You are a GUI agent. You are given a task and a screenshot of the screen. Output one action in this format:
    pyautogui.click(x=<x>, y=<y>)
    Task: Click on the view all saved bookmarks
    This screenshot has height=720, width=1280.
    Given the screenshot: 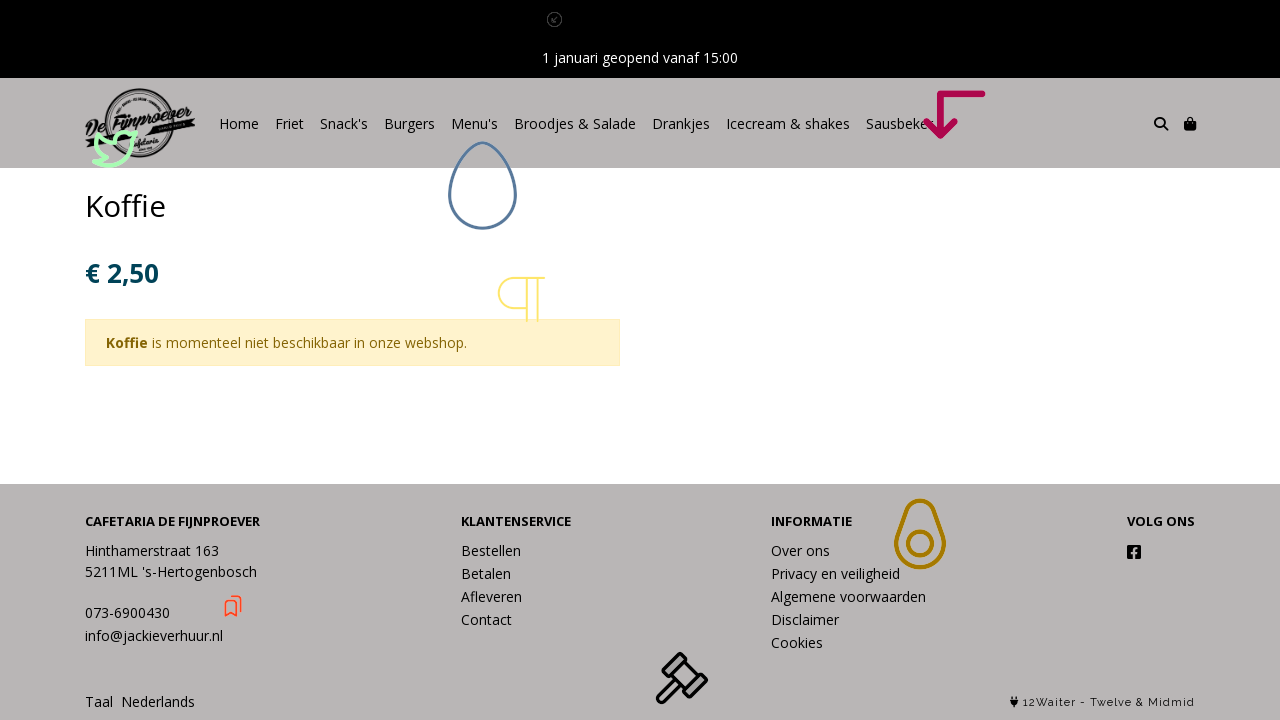 What is the action you would take?
    pyautogui.click(x=233, y=606)
    